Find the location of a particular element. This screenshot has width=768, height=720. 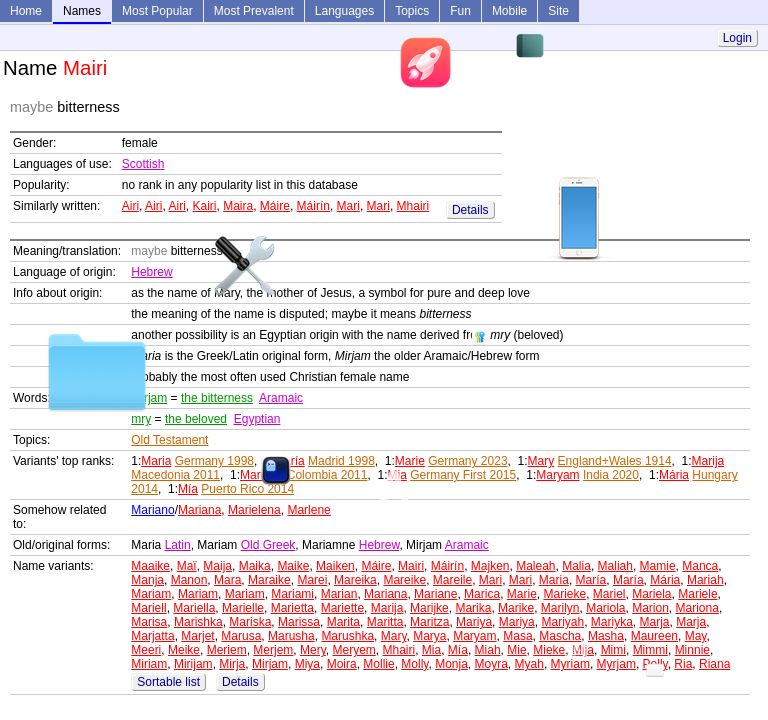

open folder to view contents is located at coordinates (97, 372).